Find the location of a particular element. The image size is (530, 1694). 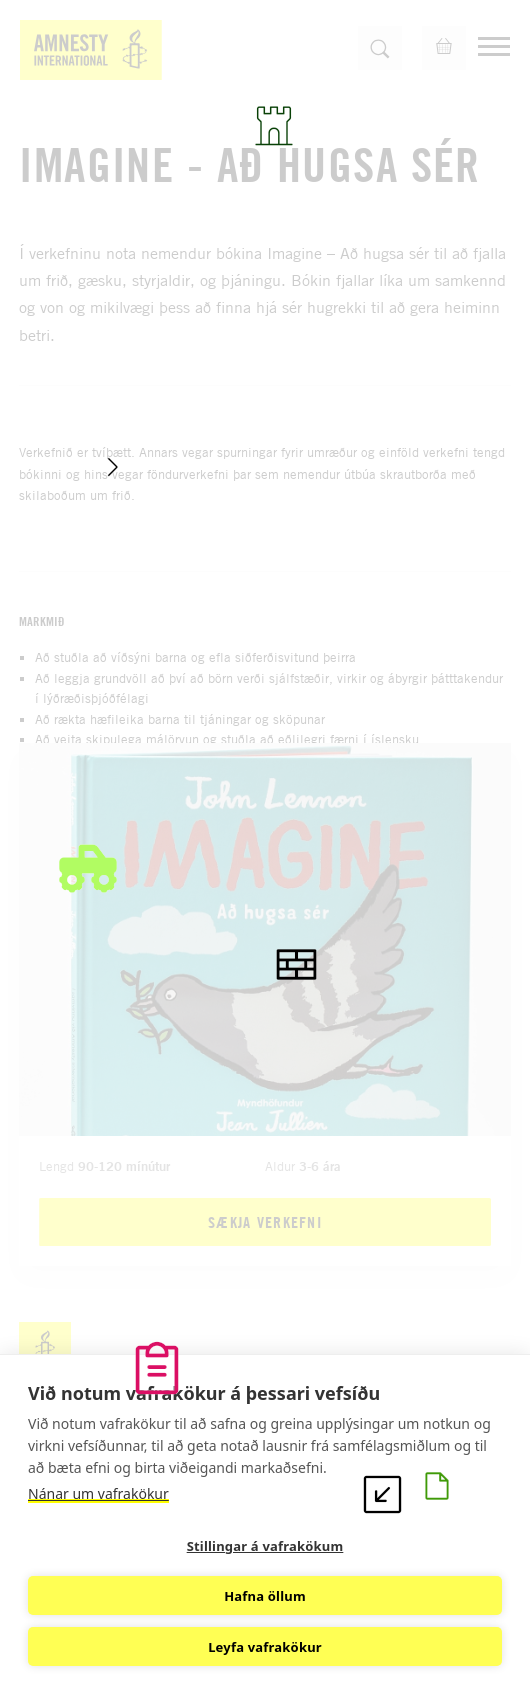

navigate to the next item or page is located at coordinates (112, 467).